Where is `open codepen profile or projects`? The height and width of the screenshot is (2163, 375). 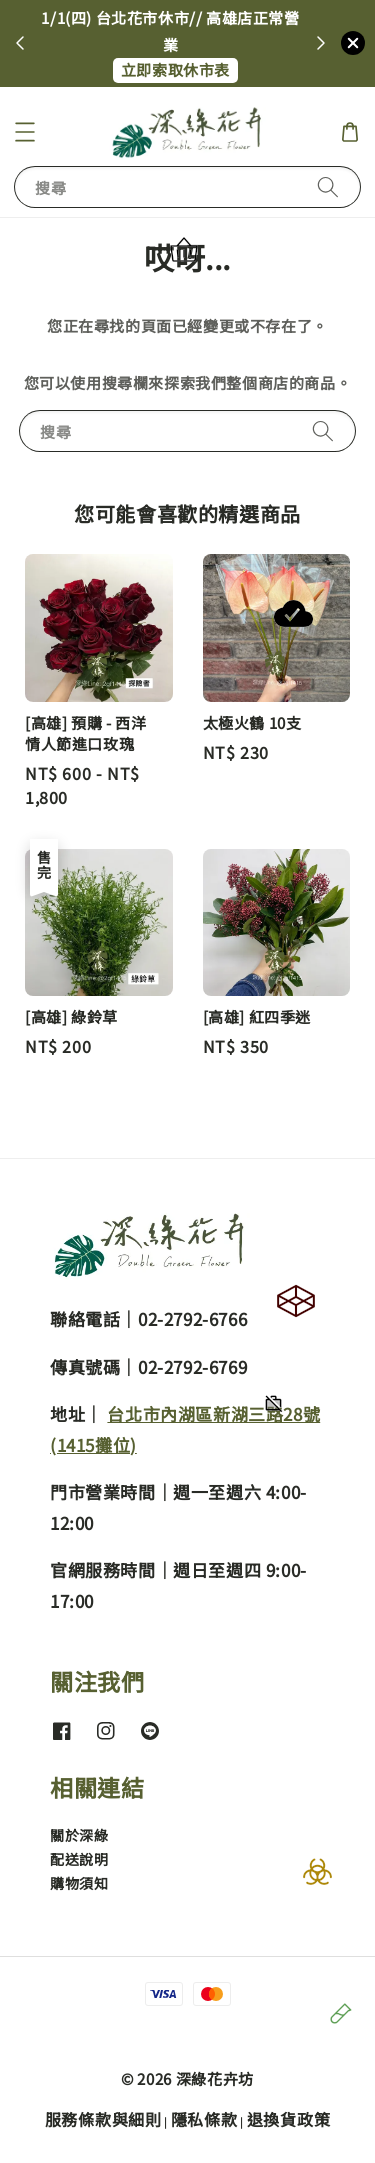
open codepen profile or projects is located at coordinates (296, 1301).